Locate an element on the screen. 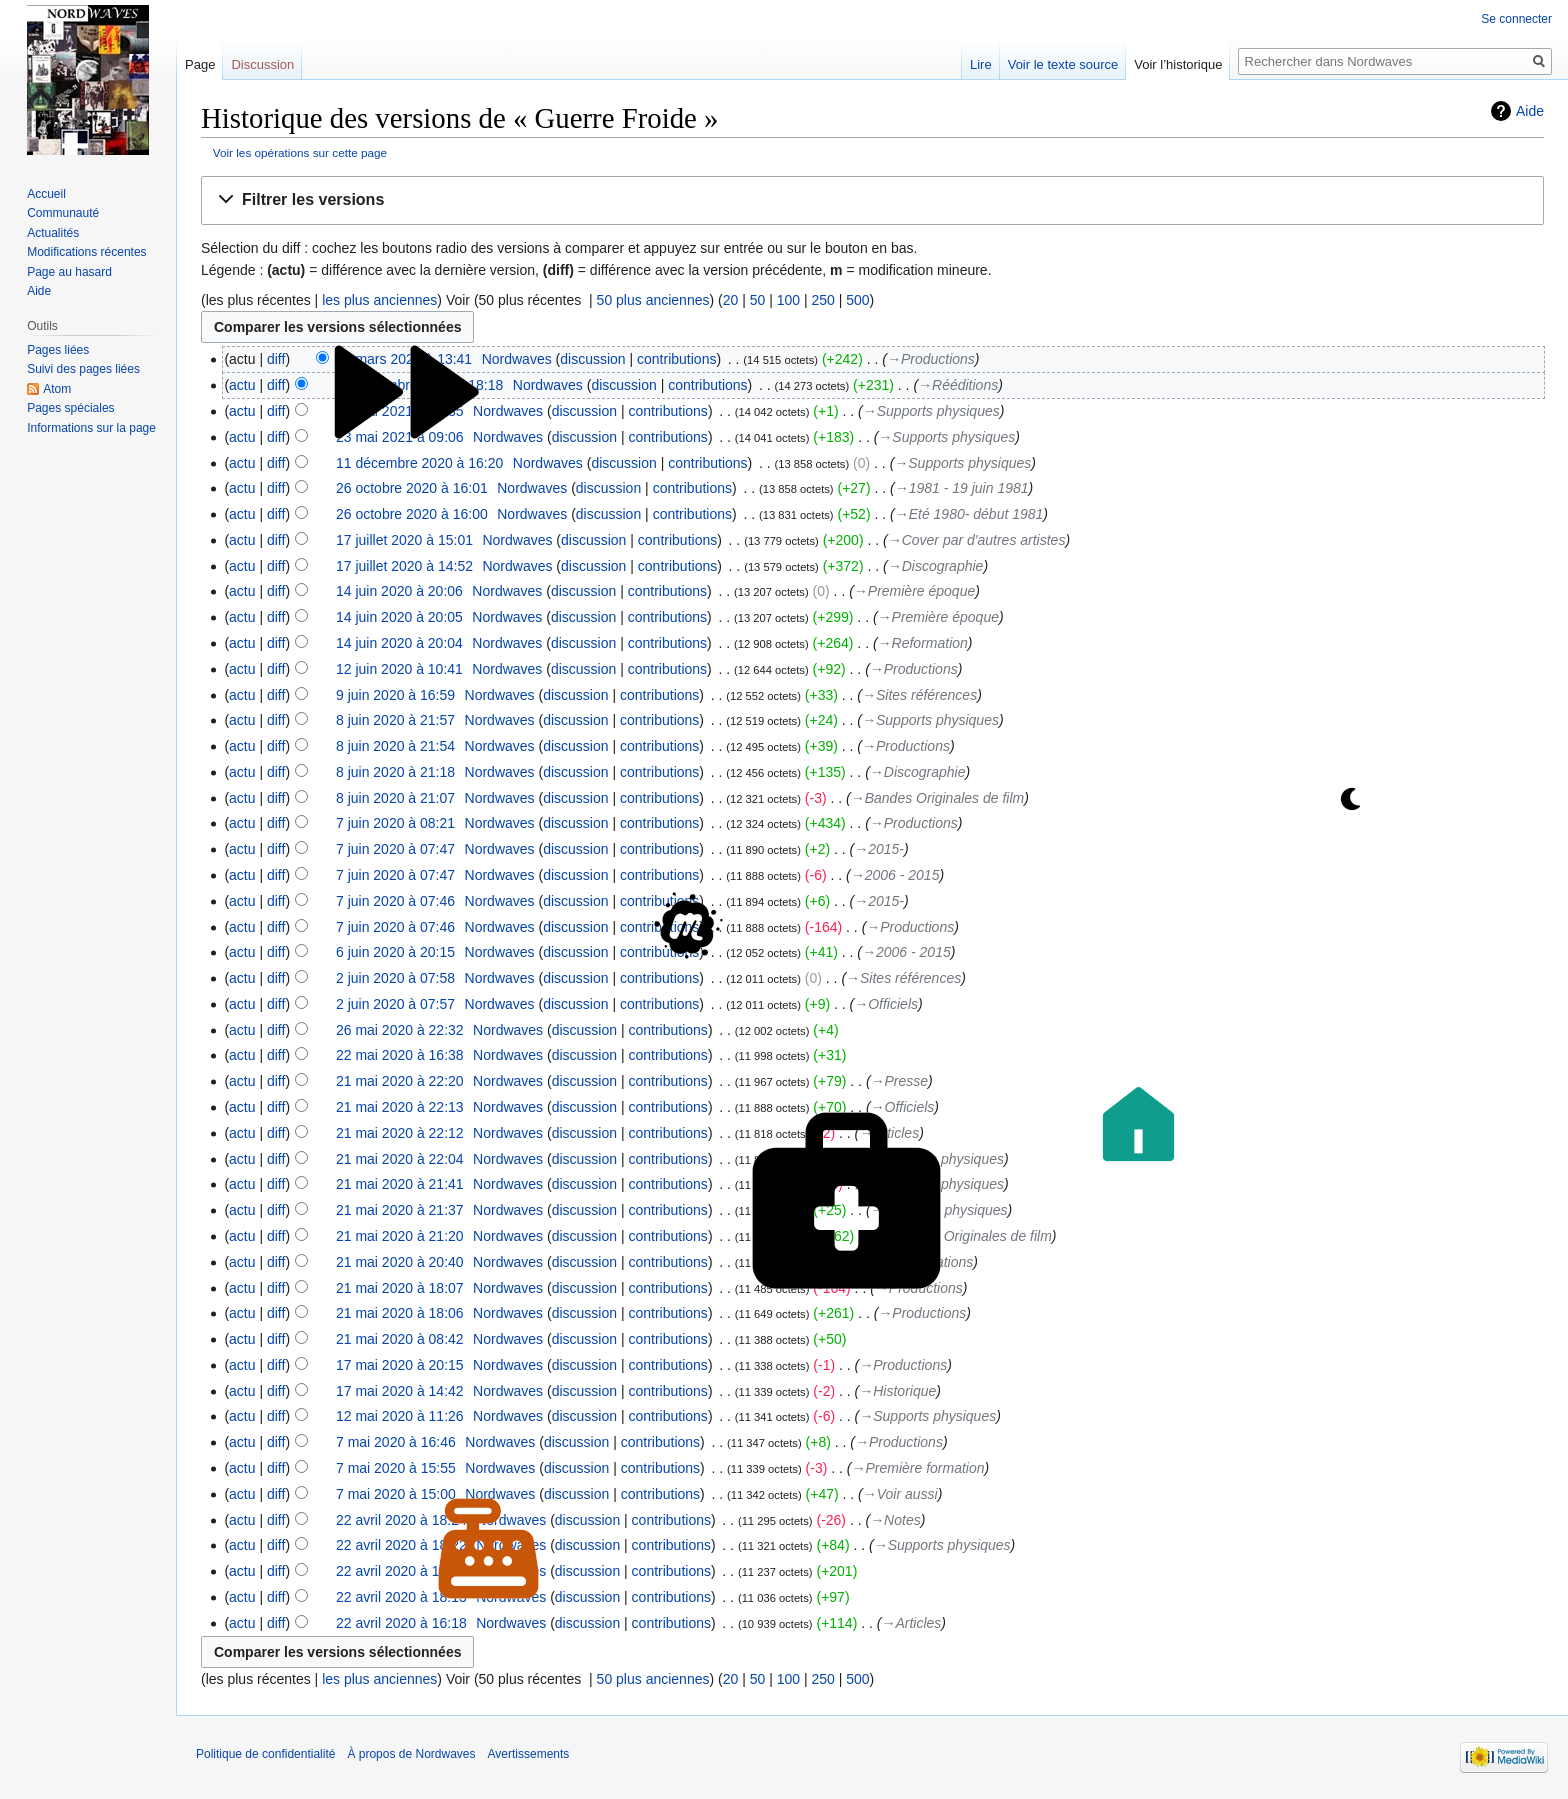  access medical records or health information is located at coordinates (846, 1206).